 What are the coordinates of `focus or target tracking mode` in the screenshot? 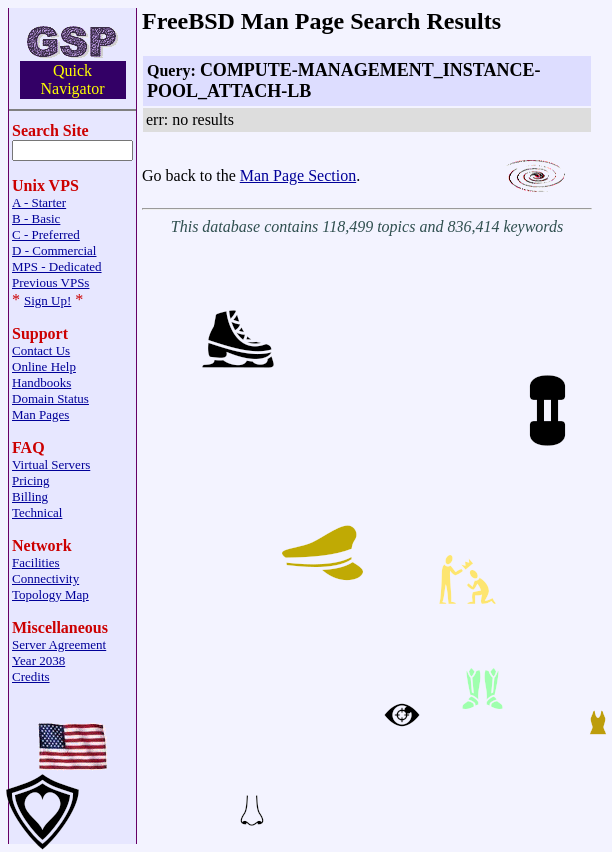 It's located at (402, 715).